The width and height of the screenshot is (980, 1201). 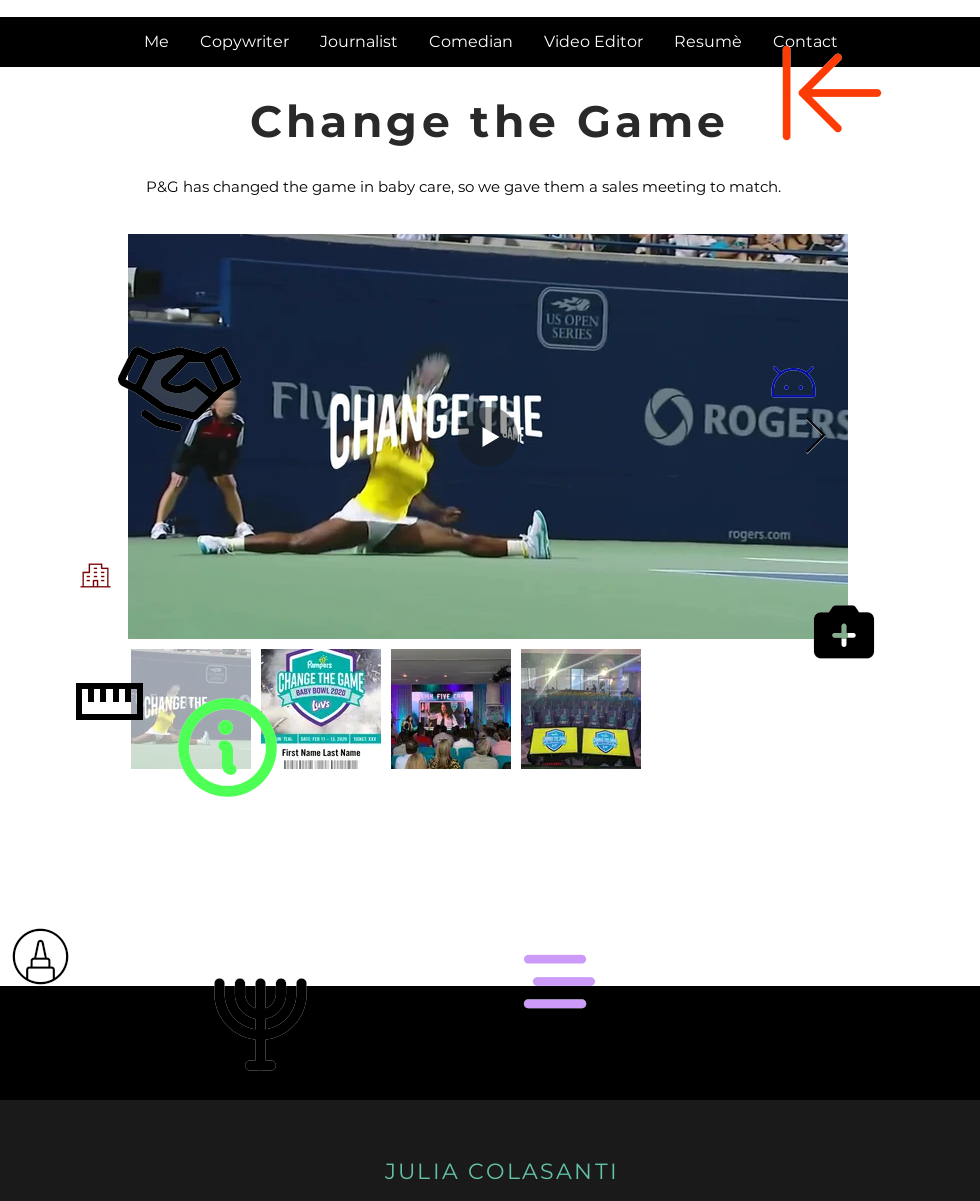 I want to click on marker or highlighter tool, so click(x=40, y=956).